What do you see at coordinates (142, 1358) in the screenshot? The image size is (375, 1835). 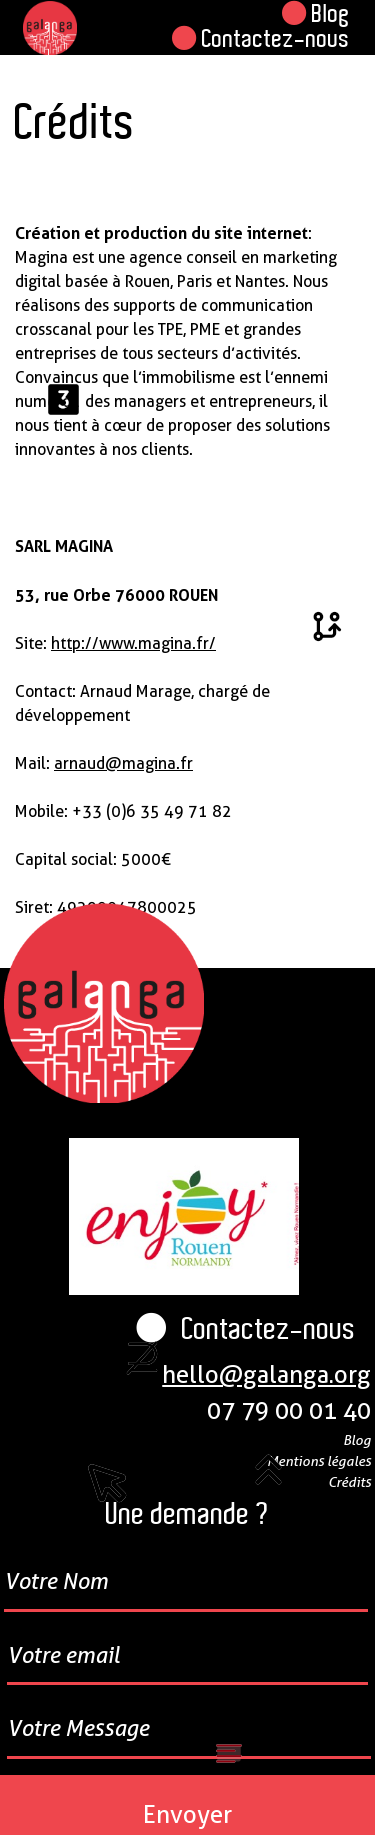 I see `indicates a set is not a superset of another in mathematical notation` at bounding box center [142, 1358].